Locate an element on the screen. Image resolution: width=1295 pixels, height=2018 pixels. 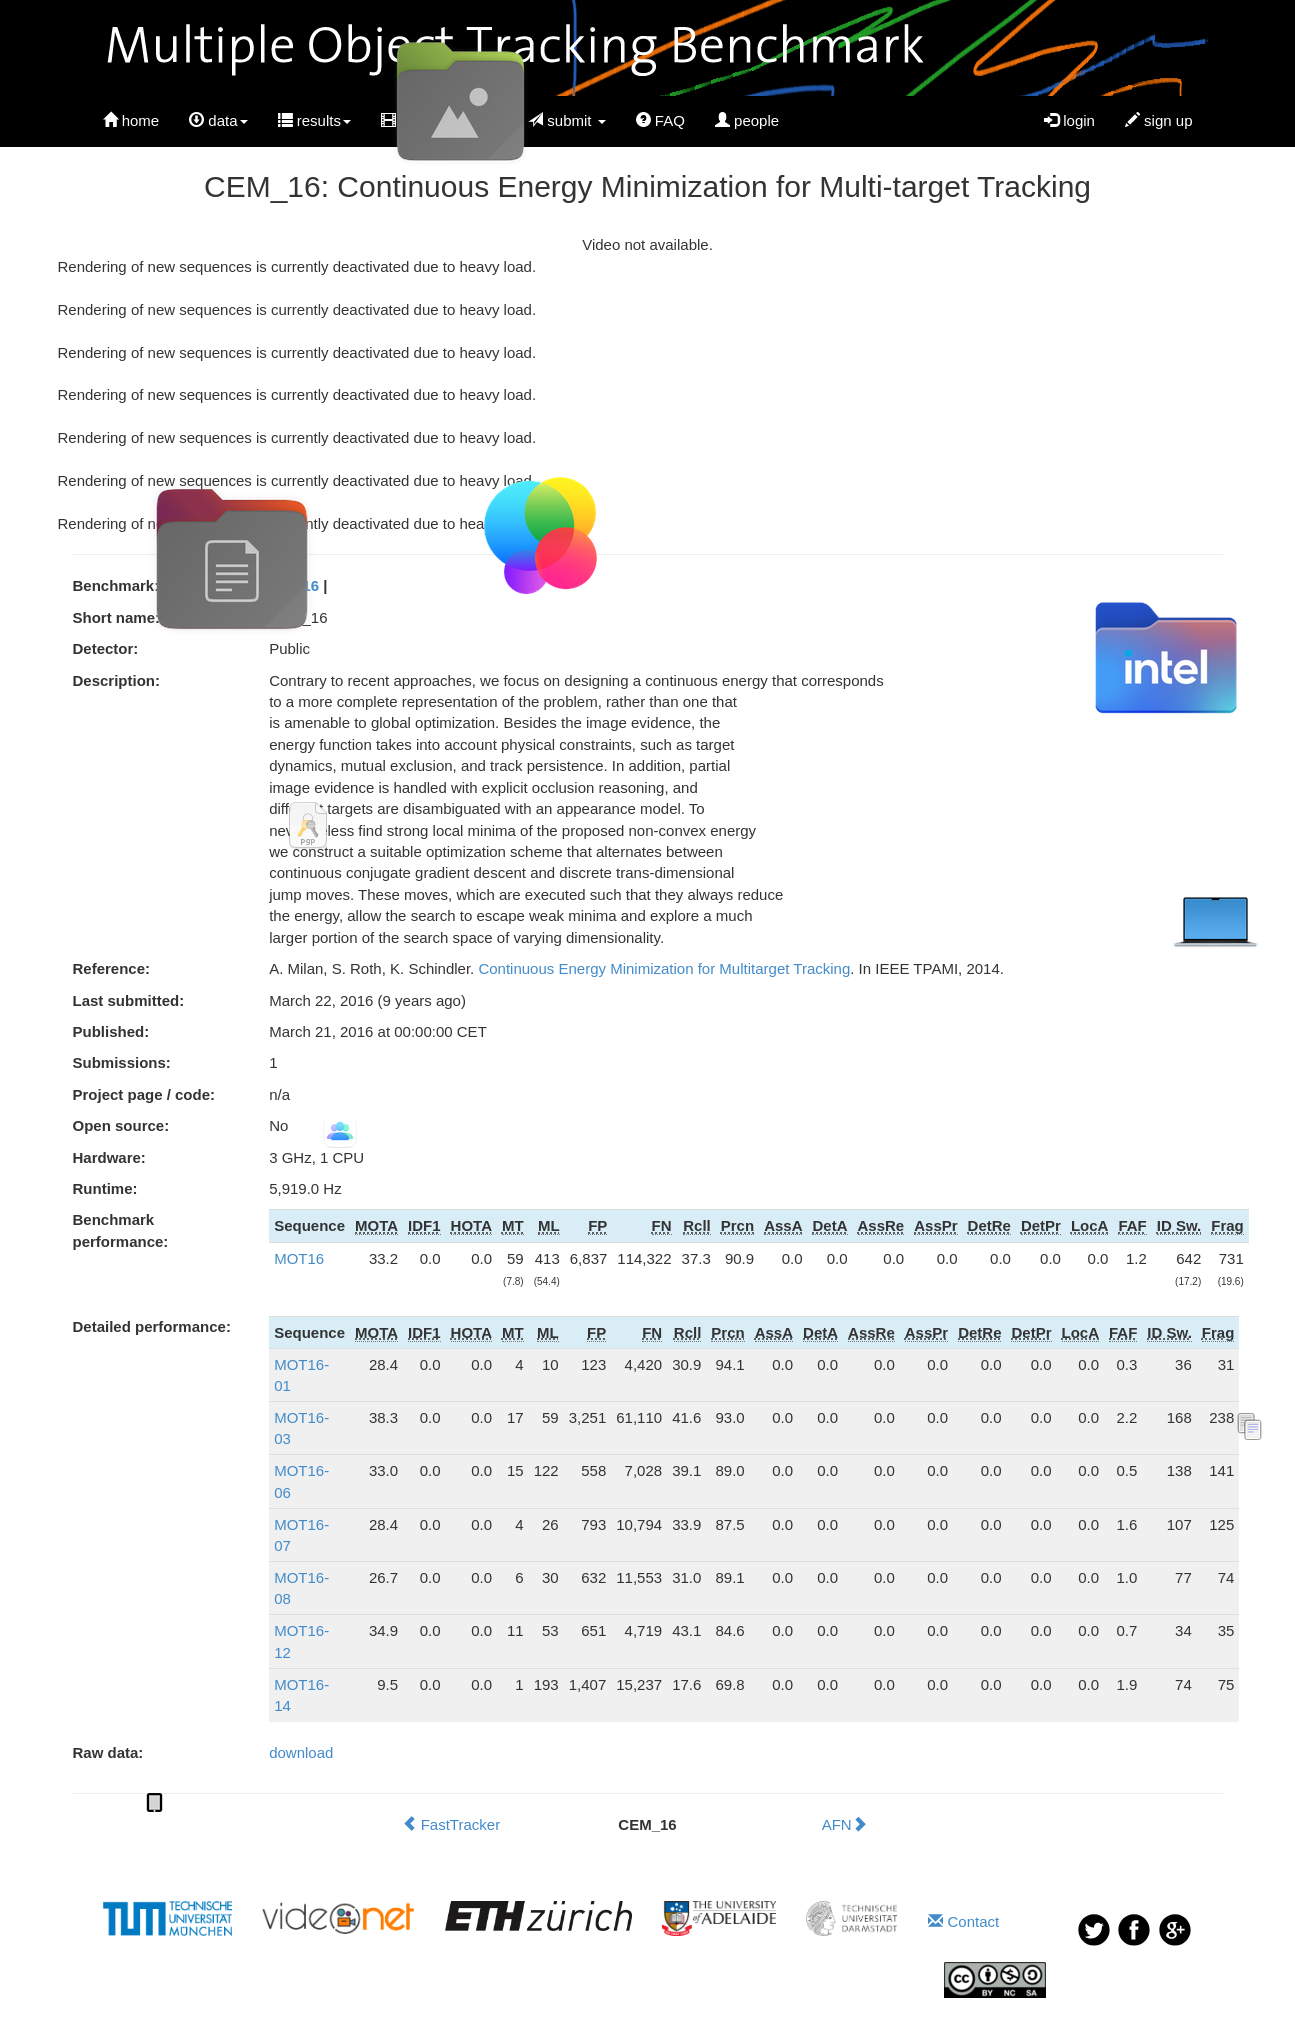
copy selected content to clipboard is located at coordinates (1249, 1426).